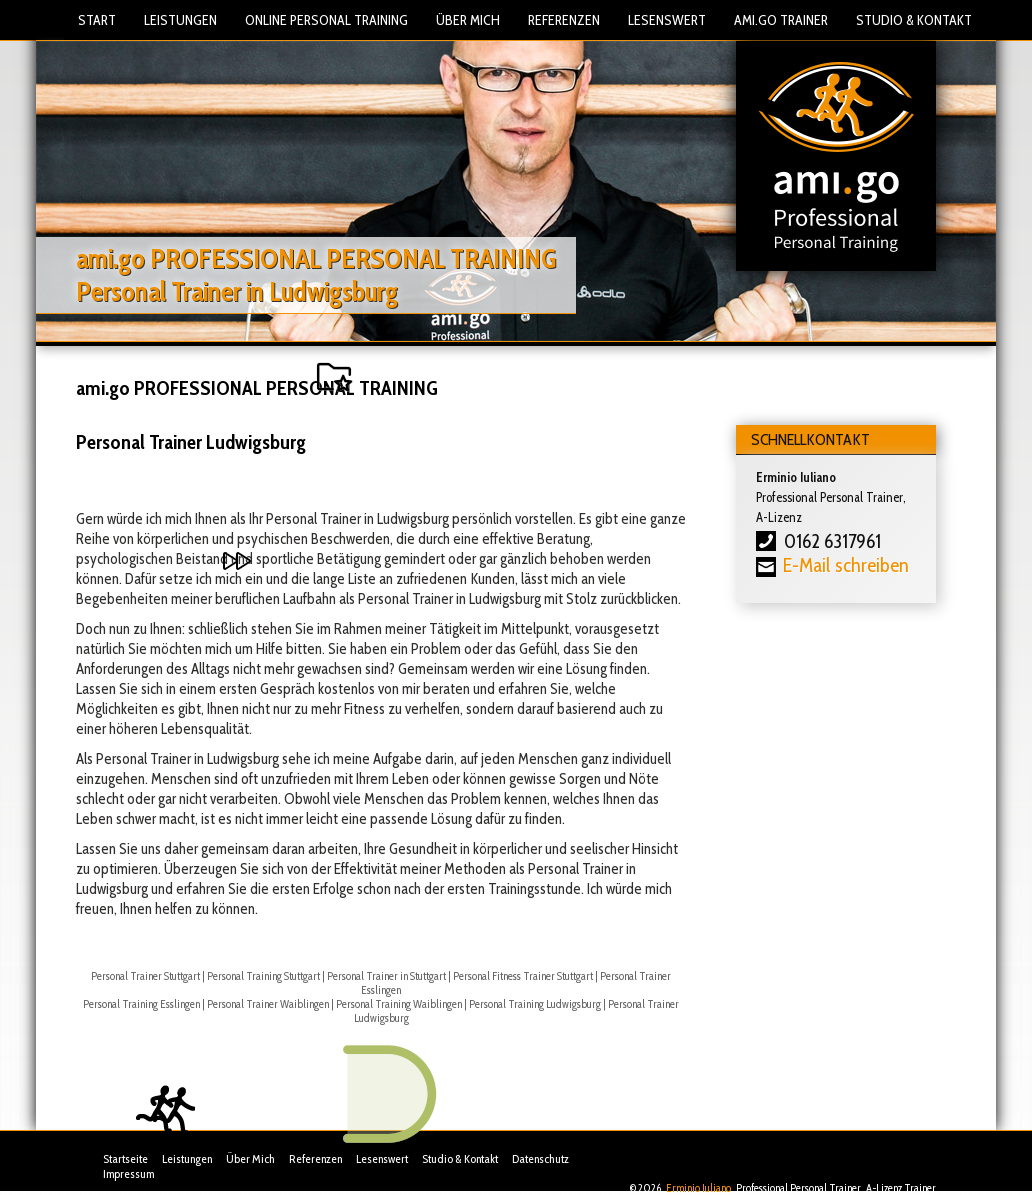 The width and height of the screenshot is (1032, 1195). What do you see at coordinates (334, 376) in the screenshot?
I see `access your starred or favorite folders` at bounding box center [334, 376].